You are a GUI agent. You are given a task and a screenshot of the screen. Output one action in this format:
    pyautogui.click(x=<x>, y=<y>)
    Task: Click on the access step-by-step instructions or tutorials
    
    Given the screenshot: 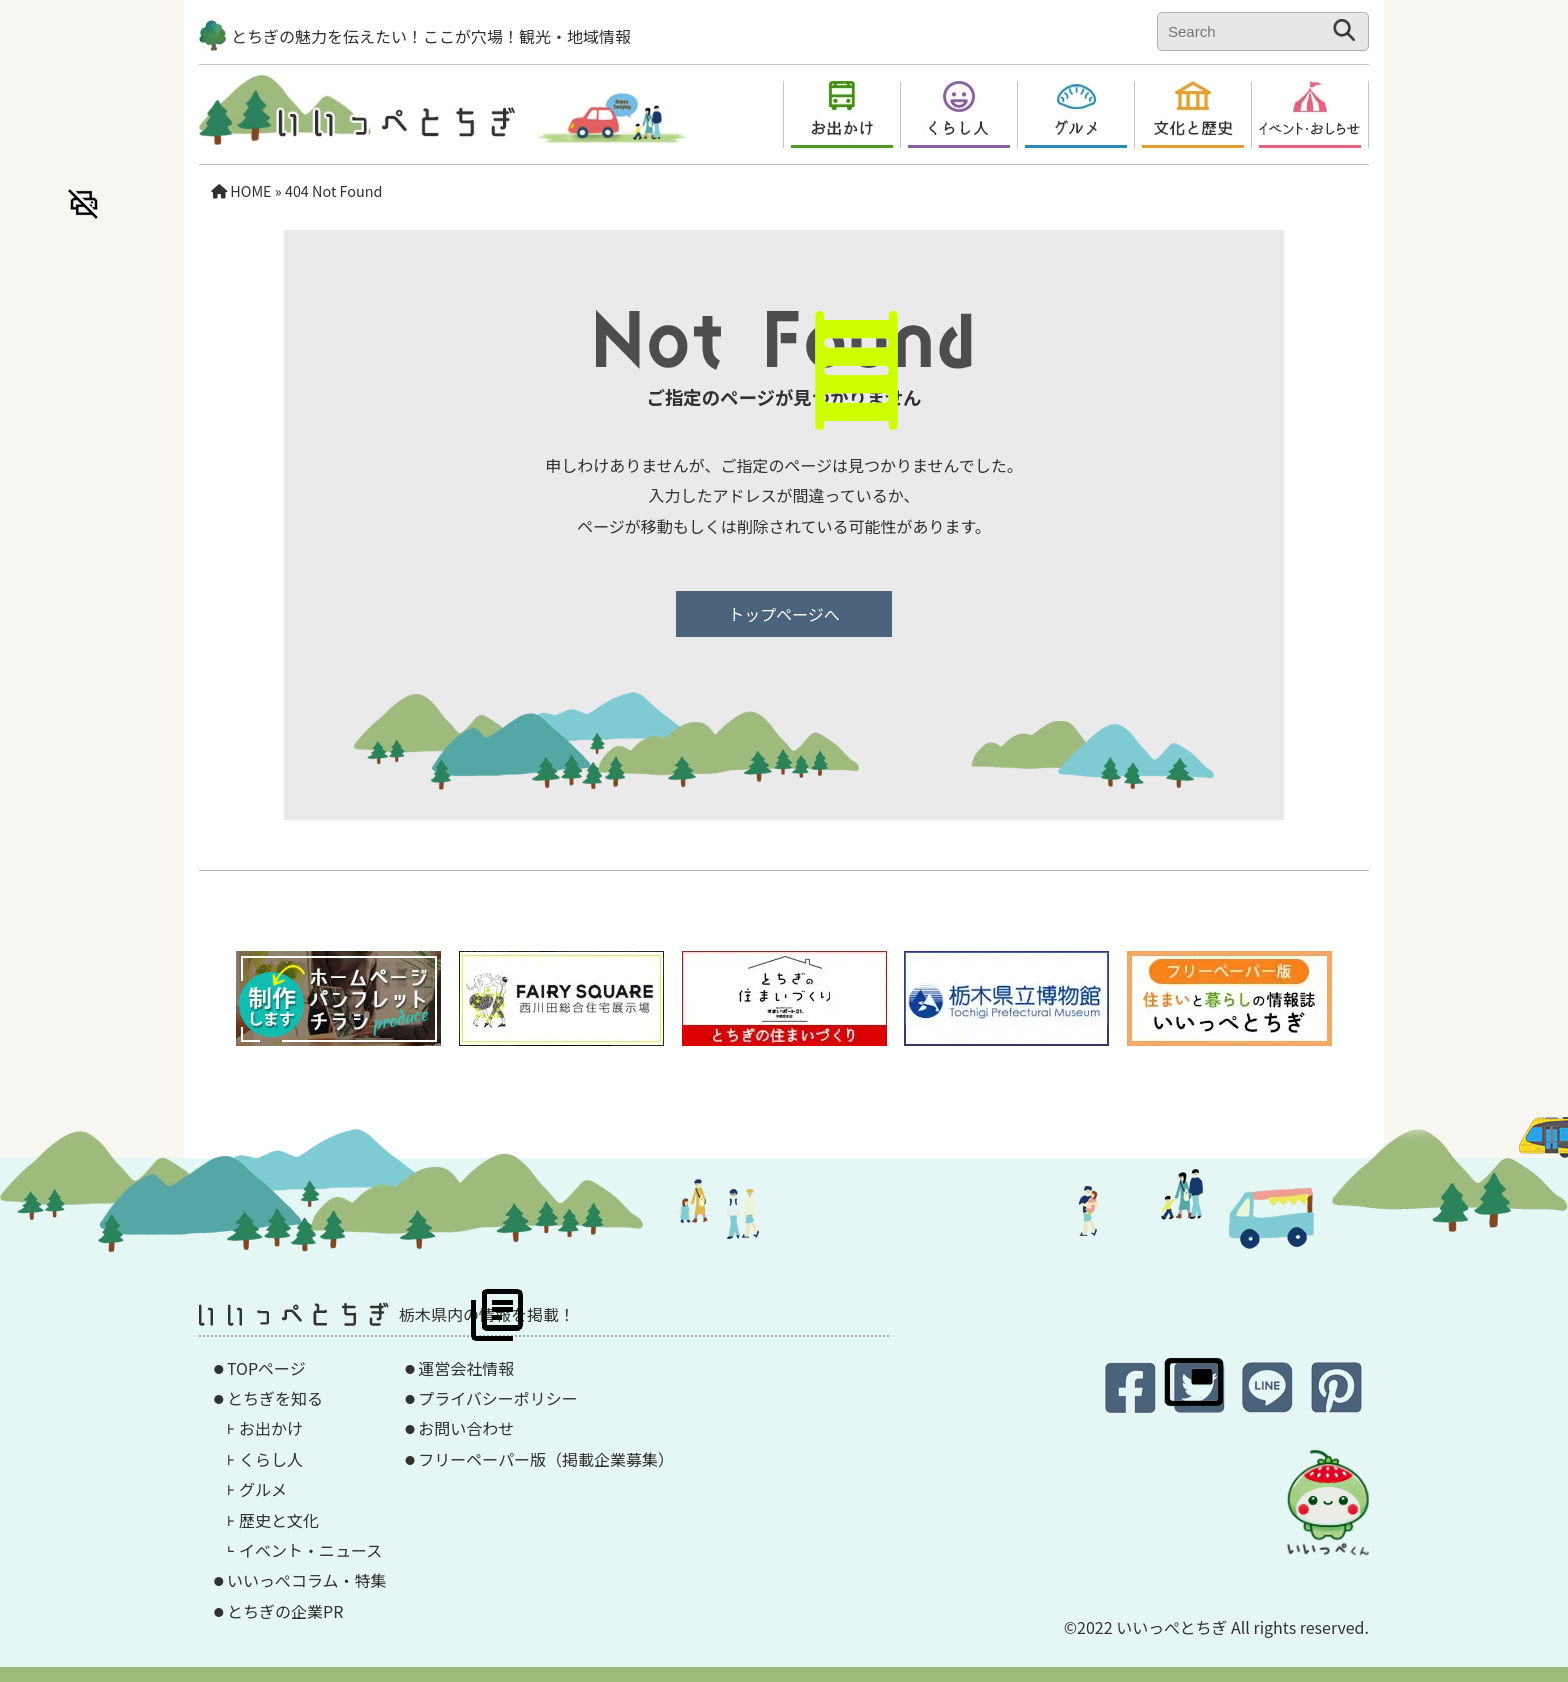 What is the action you would take?
    pyautogui.click(x=856, y=370)
    